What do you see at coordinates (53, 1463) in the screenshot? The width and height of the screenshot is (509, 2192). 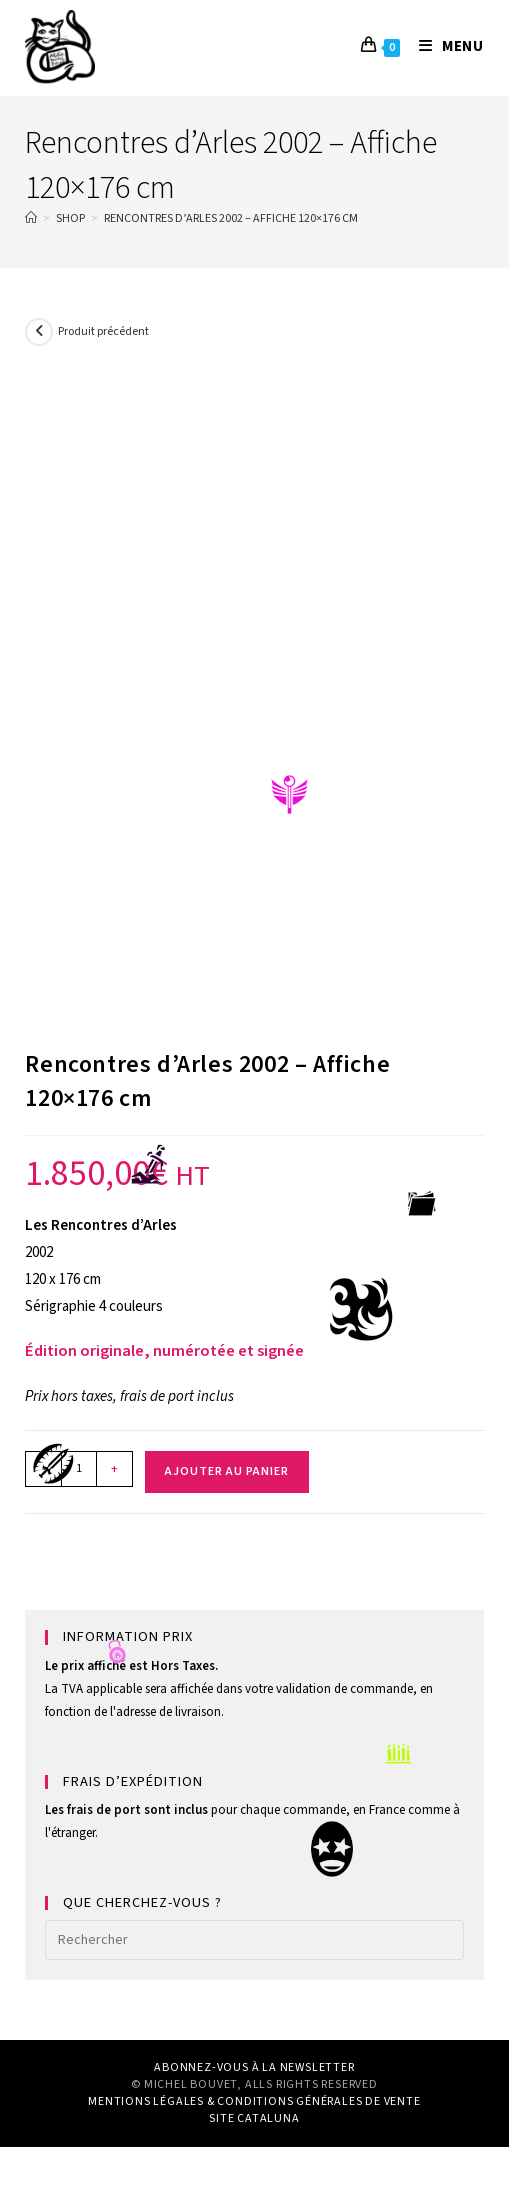 I see `attack or combat action button` at bounding box center [53, 1463].